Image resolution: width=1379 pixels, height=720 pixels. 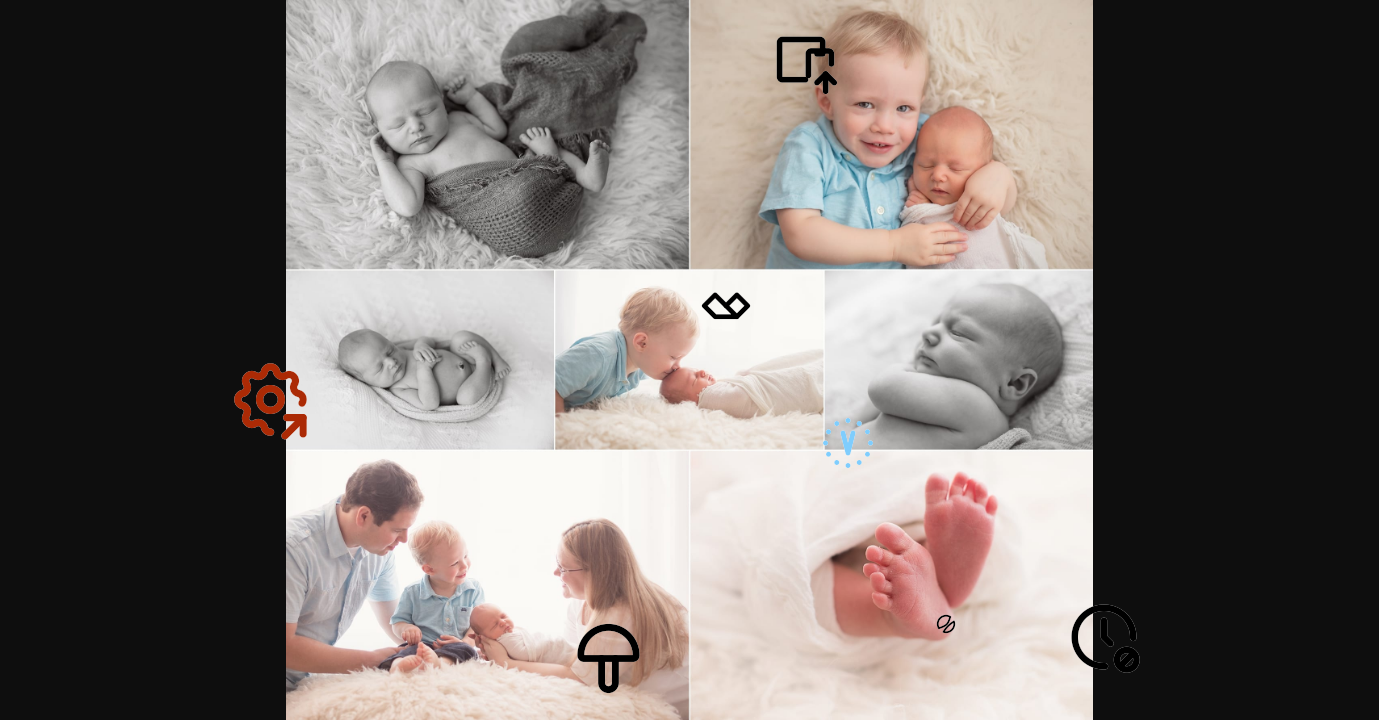 What do you see at coordinates (1104, 637) in the screenshot?
I see `cancel a scheduled event or timer` at bounding box center [1104, 637].